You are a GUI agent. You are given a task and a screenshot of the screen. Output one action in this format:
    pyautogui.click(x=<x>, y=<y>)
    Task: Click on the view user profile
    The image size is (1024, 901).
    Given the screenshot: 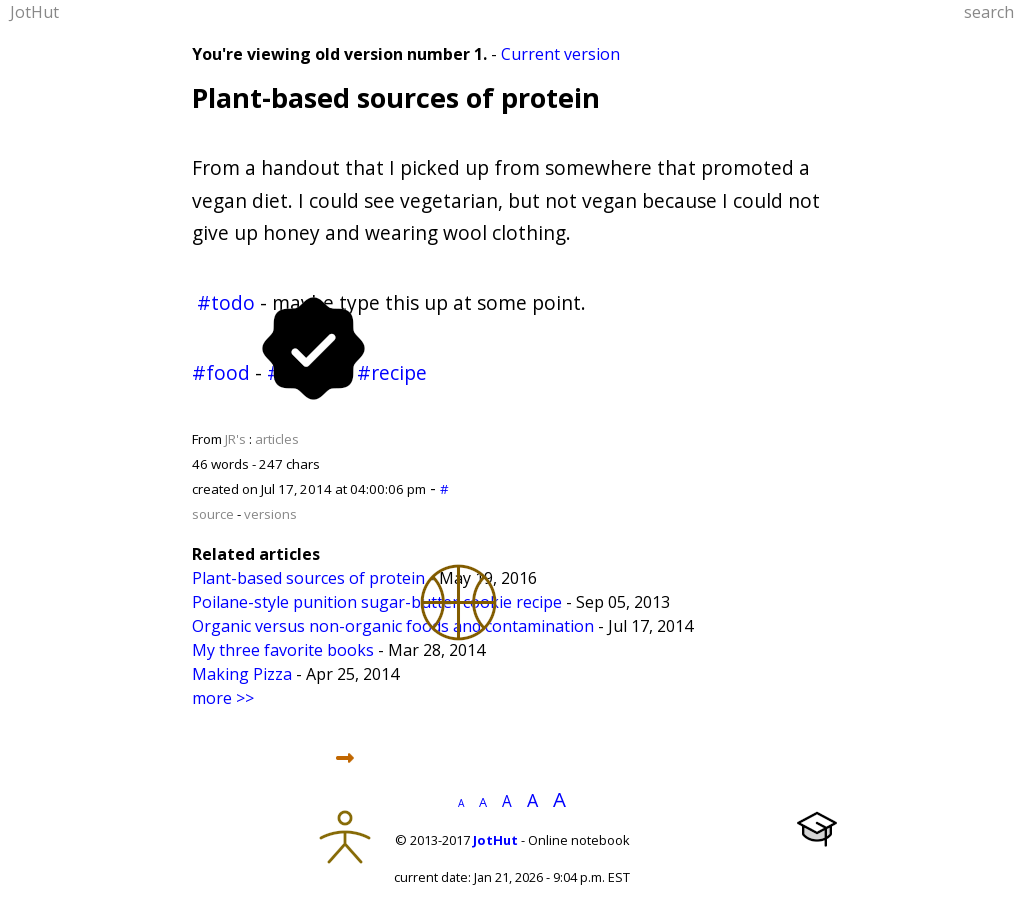 What is the action you would take?
    pyautogui.click(x=345, y=838)
    